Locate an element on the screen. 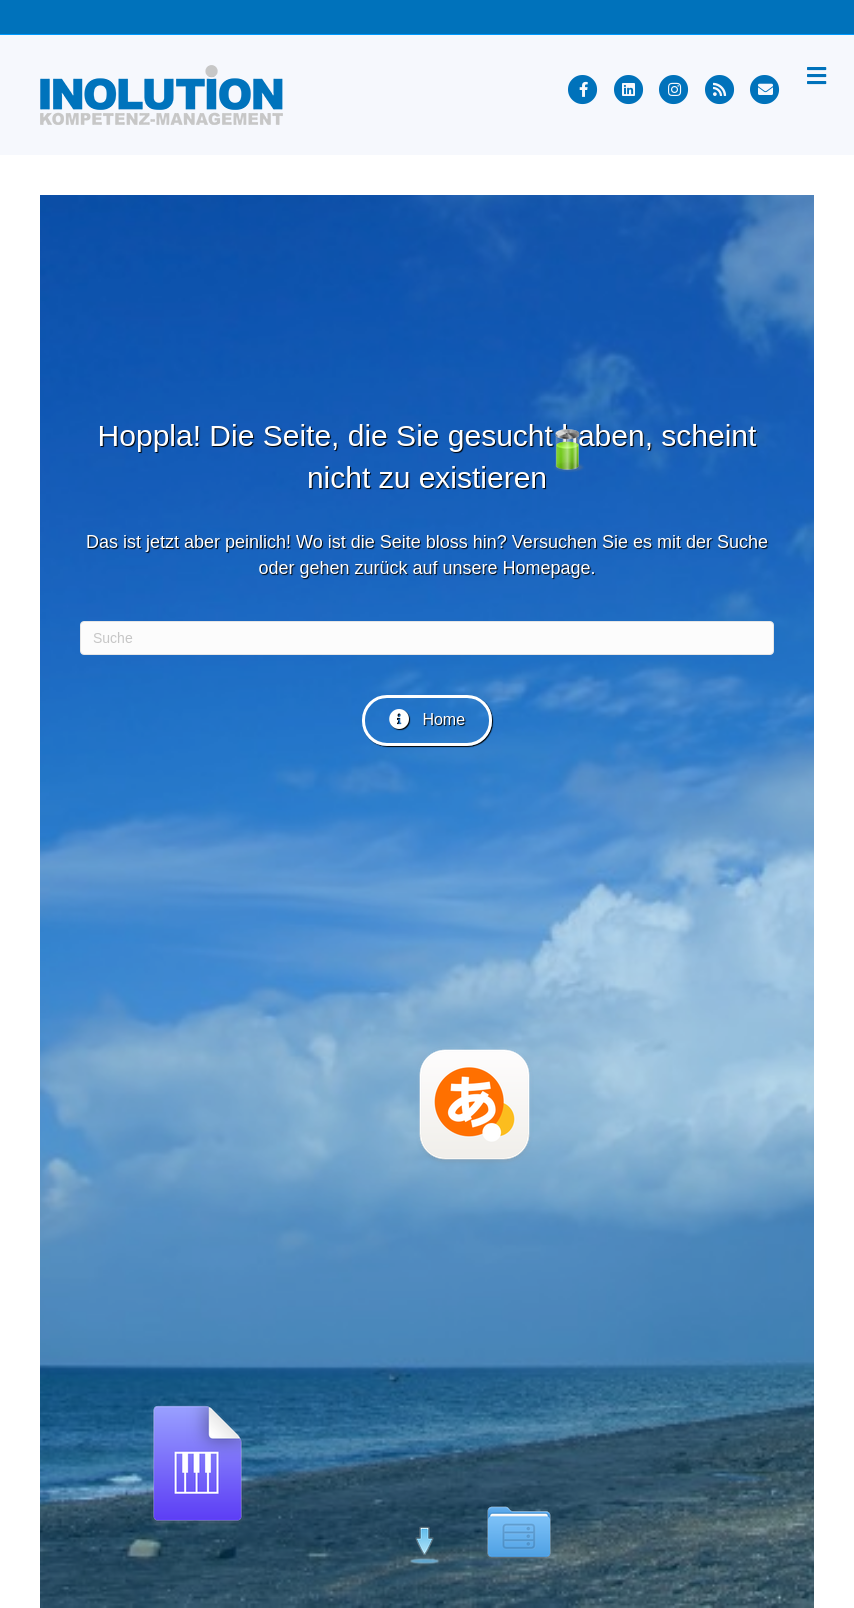 The height and width of the screenshot is (1608, 854). view current battery level is located at coordinates (567, 449).